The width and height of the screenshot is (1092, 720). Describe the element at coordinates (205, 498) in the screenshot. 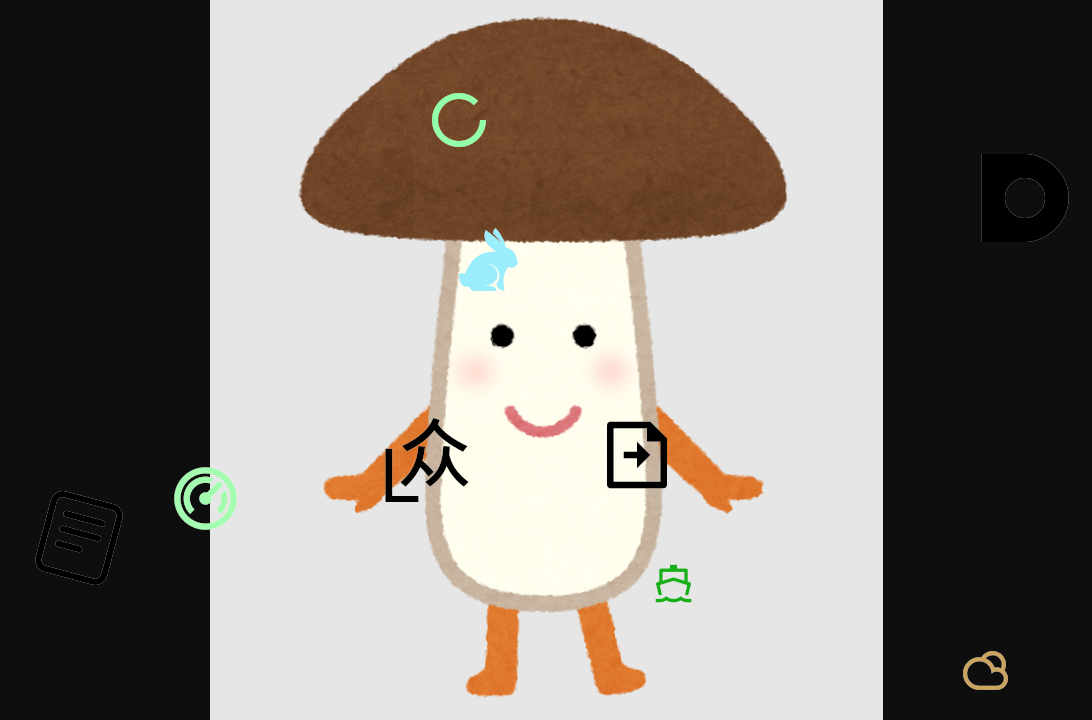

I see `access the dashboard` at that location.